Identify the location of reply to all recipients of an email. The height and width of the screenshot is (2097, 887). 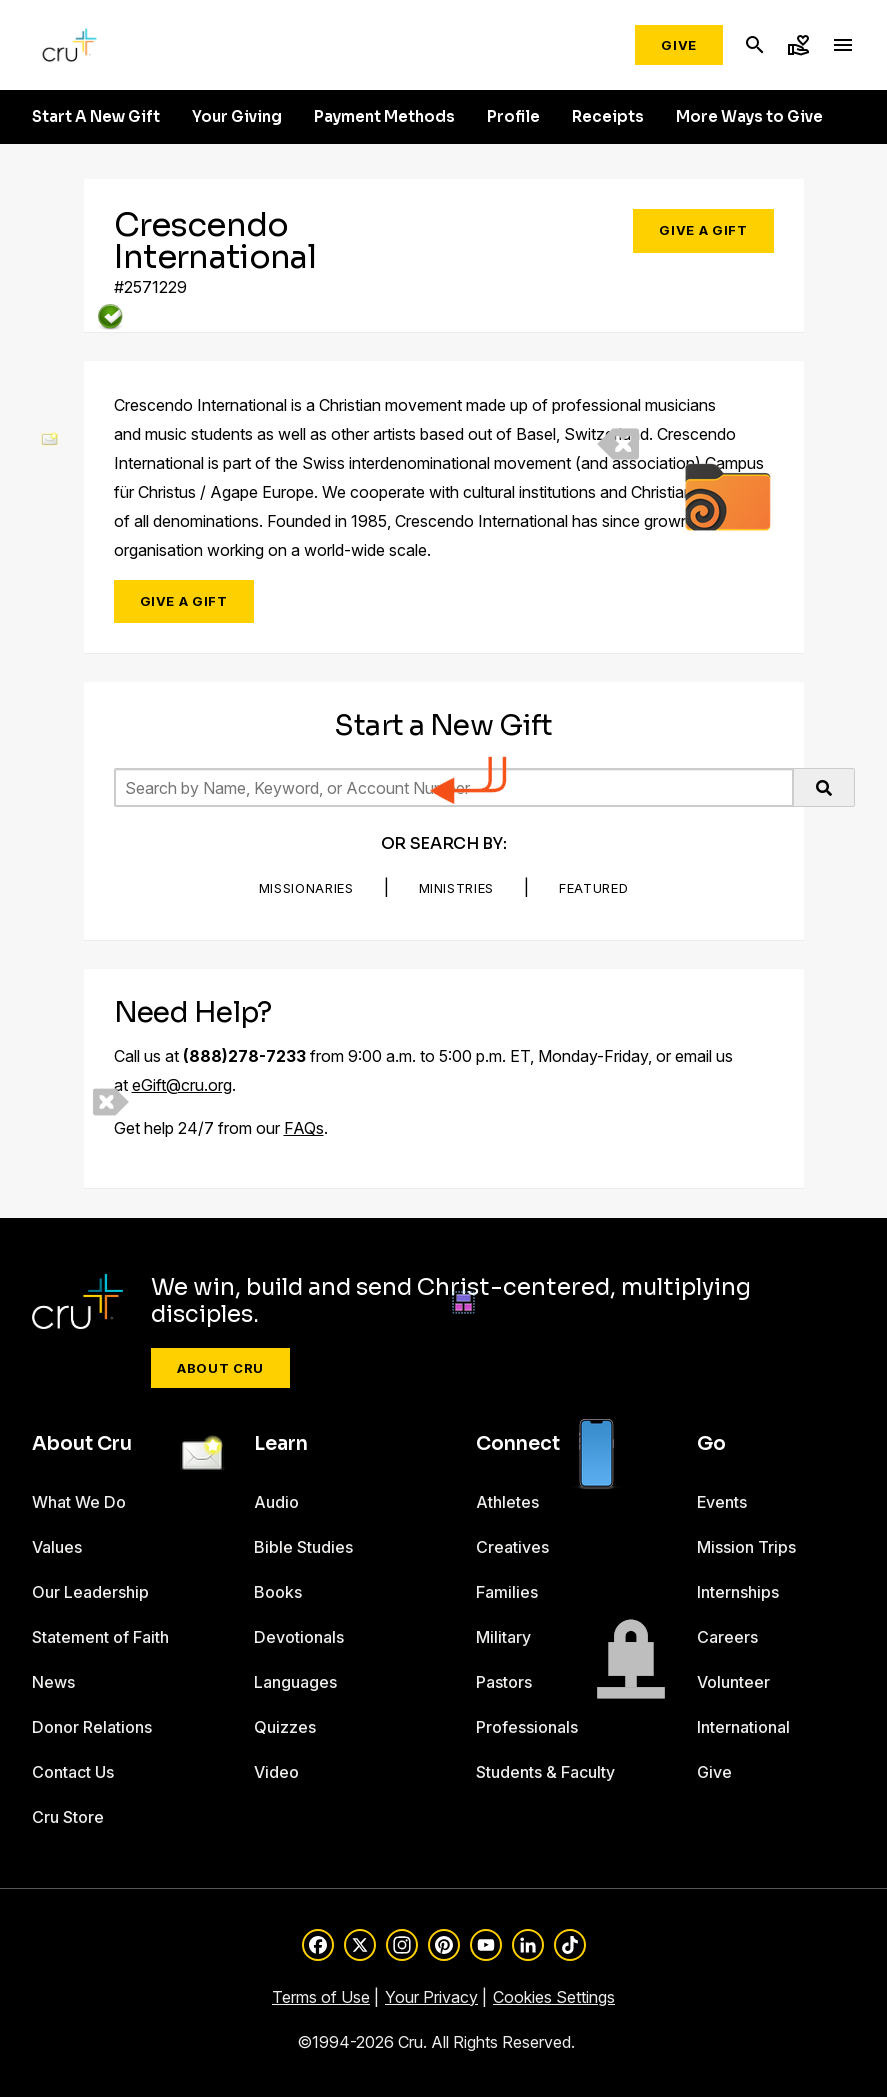
(467, 780).